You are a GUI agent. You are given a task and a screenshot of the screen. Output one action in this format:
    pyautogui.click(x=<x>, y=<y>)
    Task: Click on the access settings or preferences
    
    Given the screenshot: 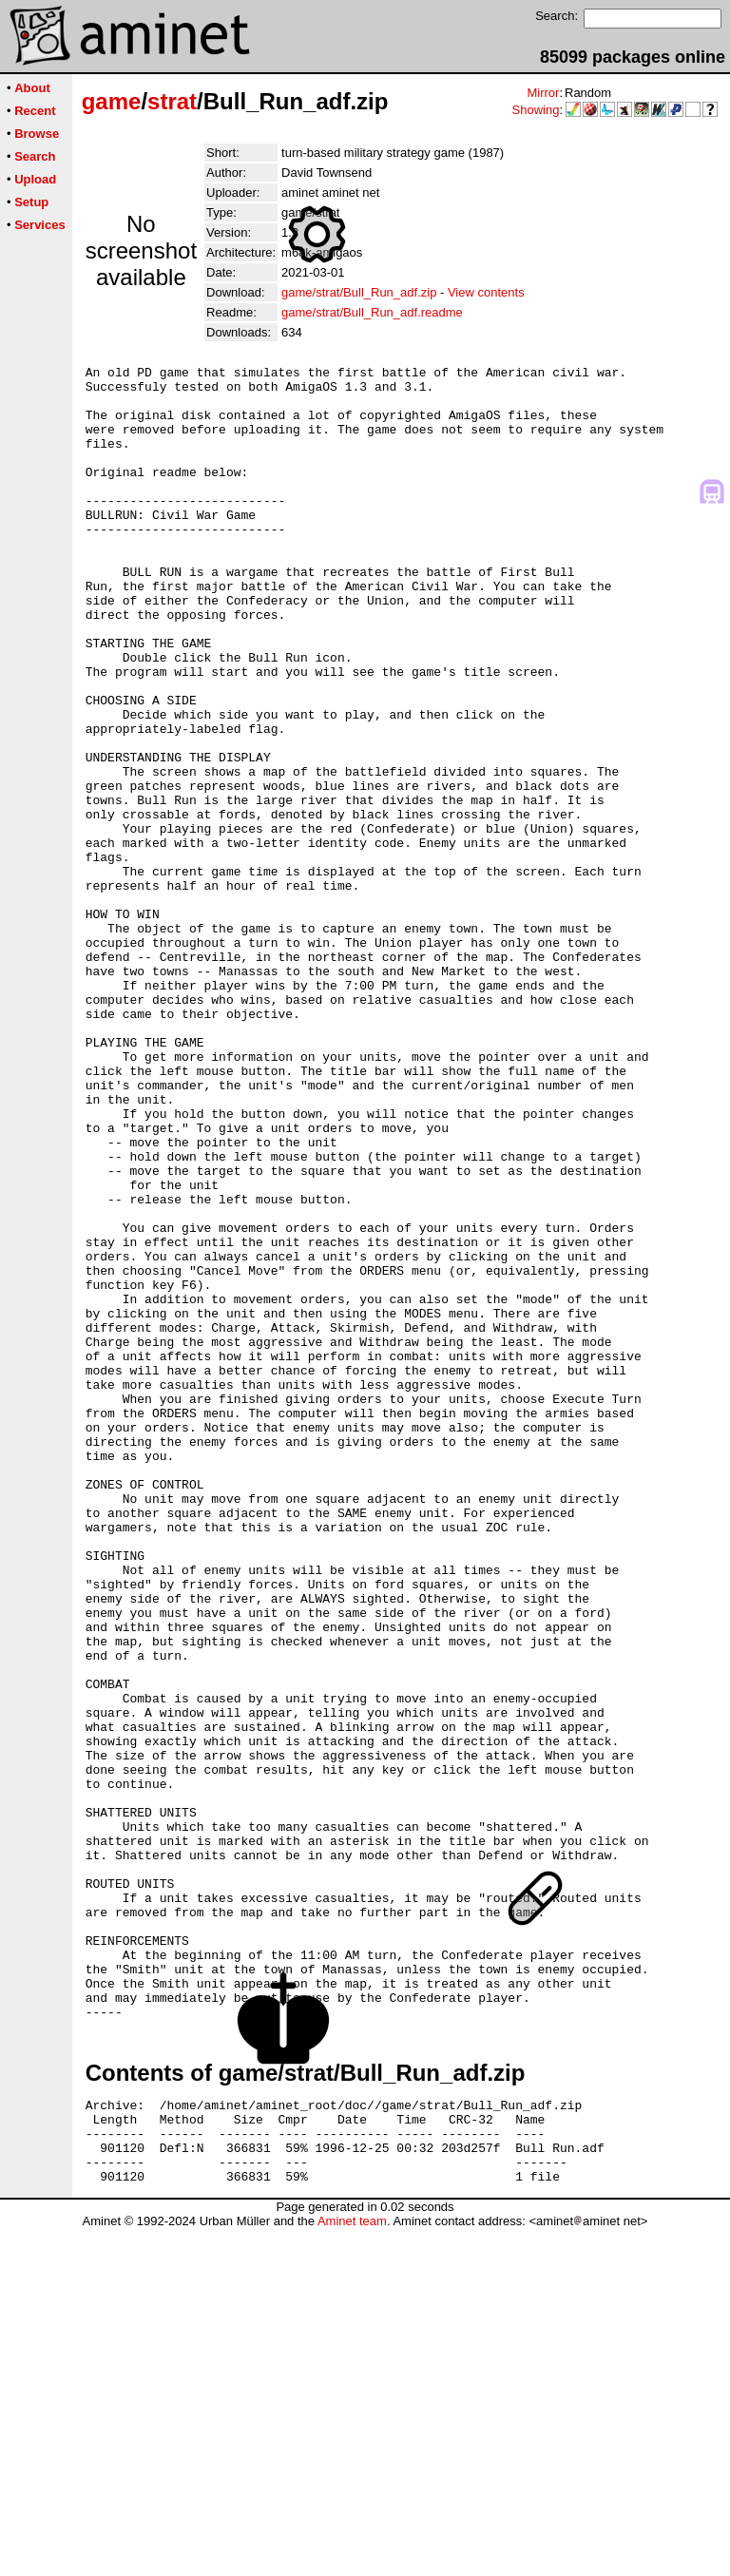 What is the action you would take?
    pyautogui.click(x=317, y=234)
    